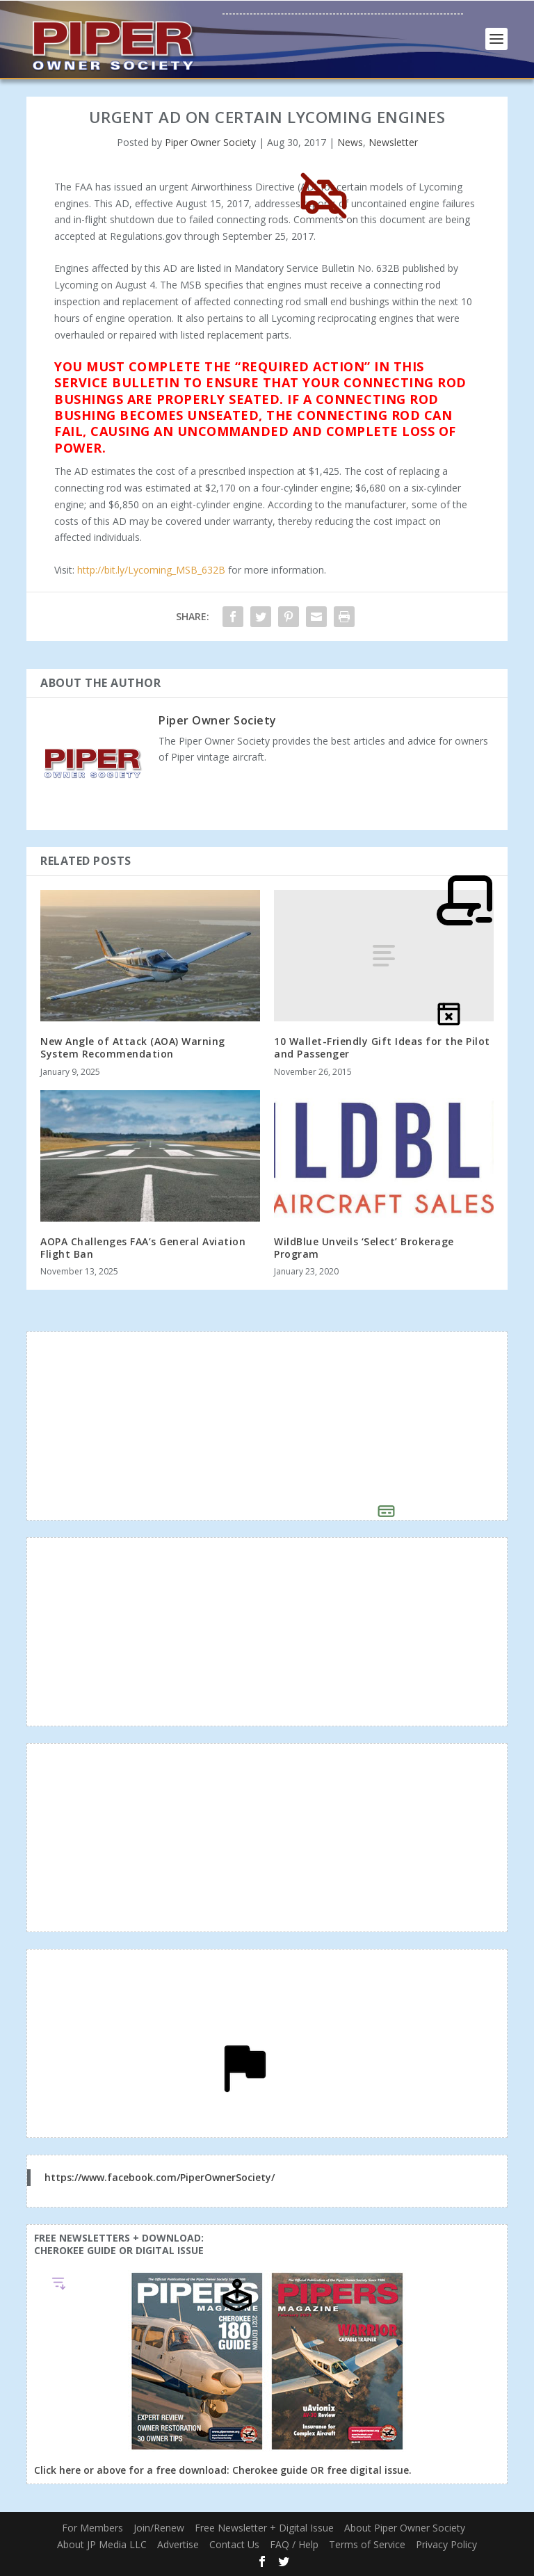 This screenshot has width=534, height=2576. I want to click on flag or bookmark this item, so click(243, 2067).